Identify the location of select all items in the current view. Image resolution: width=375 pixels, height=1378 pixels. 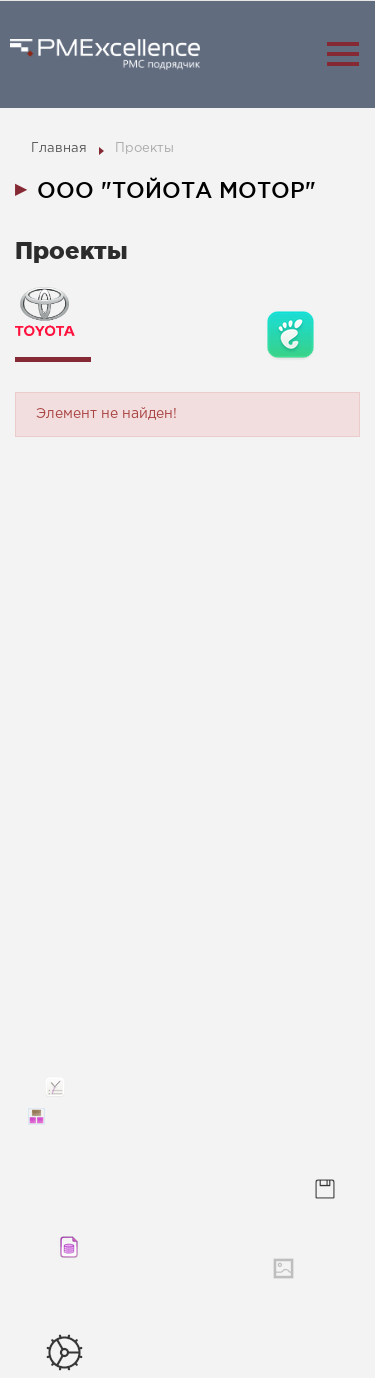
(36, 1116).